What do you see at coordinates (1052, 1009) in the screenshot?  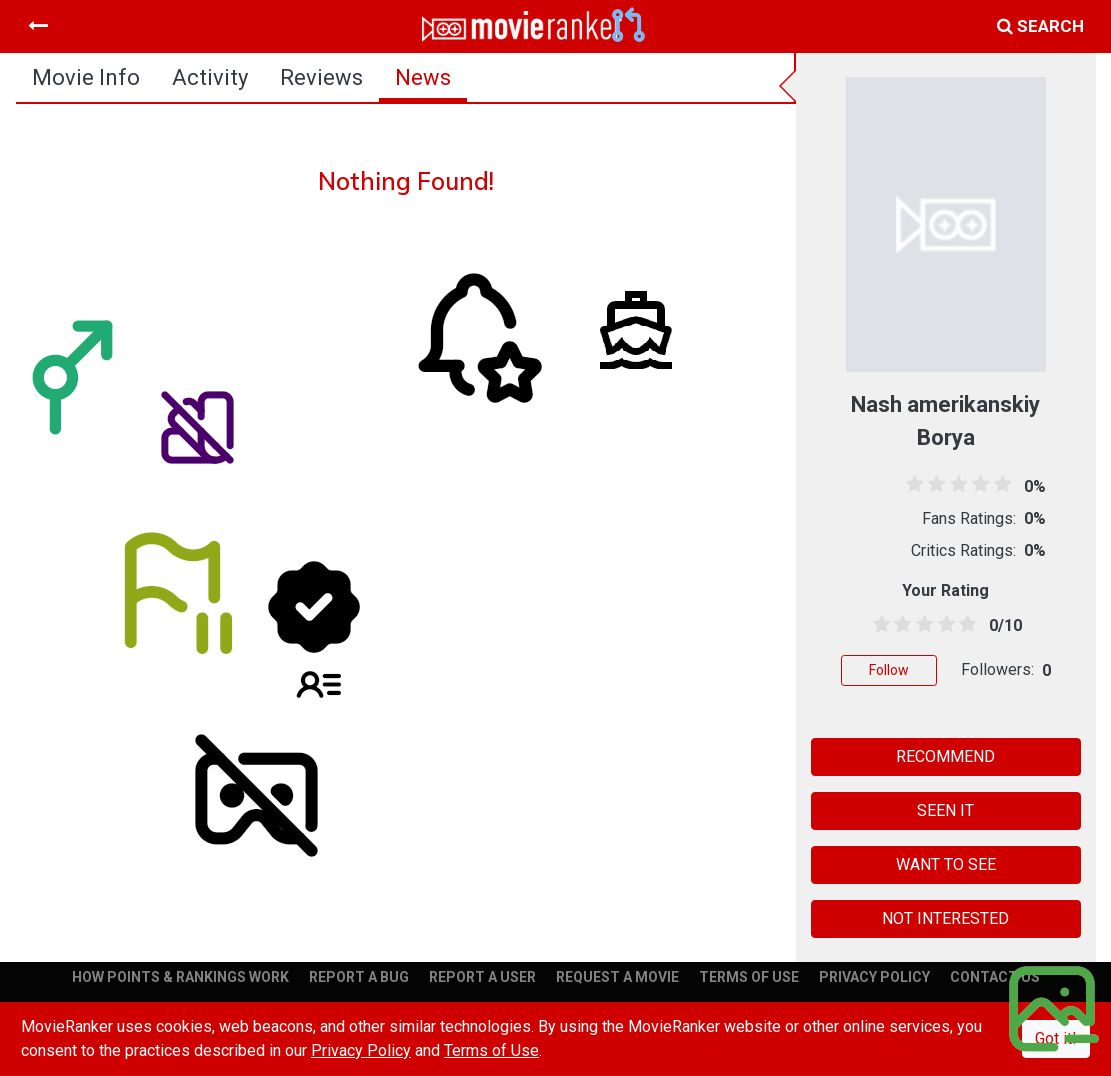 I see `remove a photo from your collection` at bounding box center [1052, 1009].